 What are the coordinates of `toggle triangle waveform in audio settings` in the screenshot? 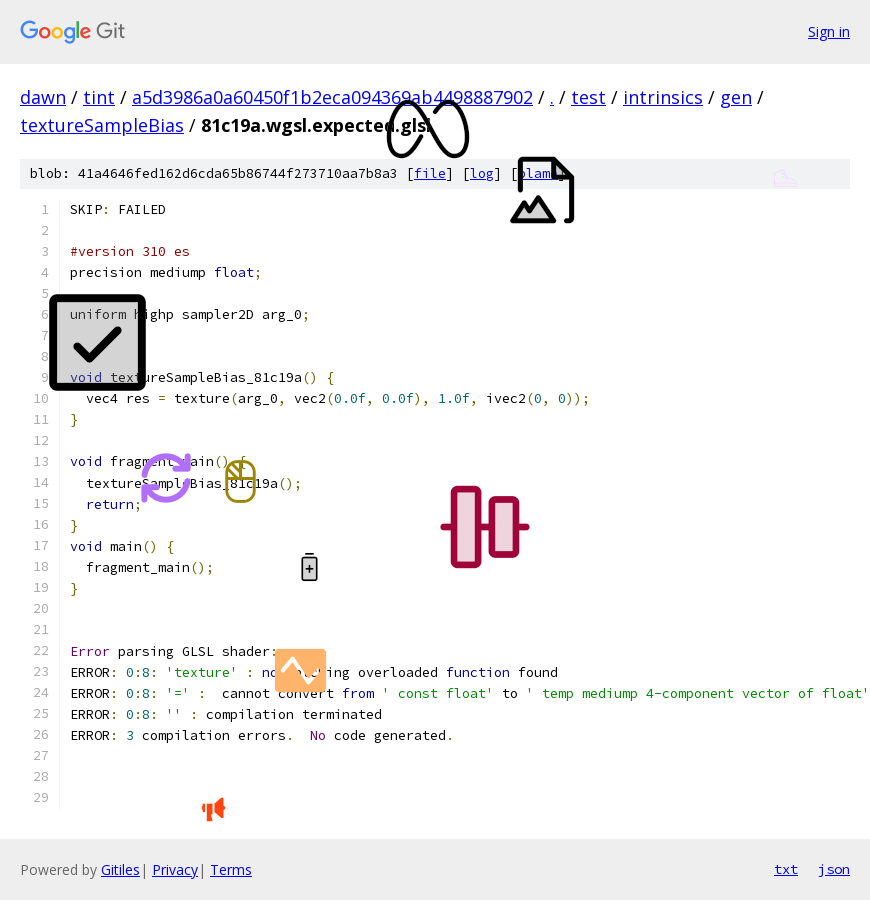 It's located at (300, 670).